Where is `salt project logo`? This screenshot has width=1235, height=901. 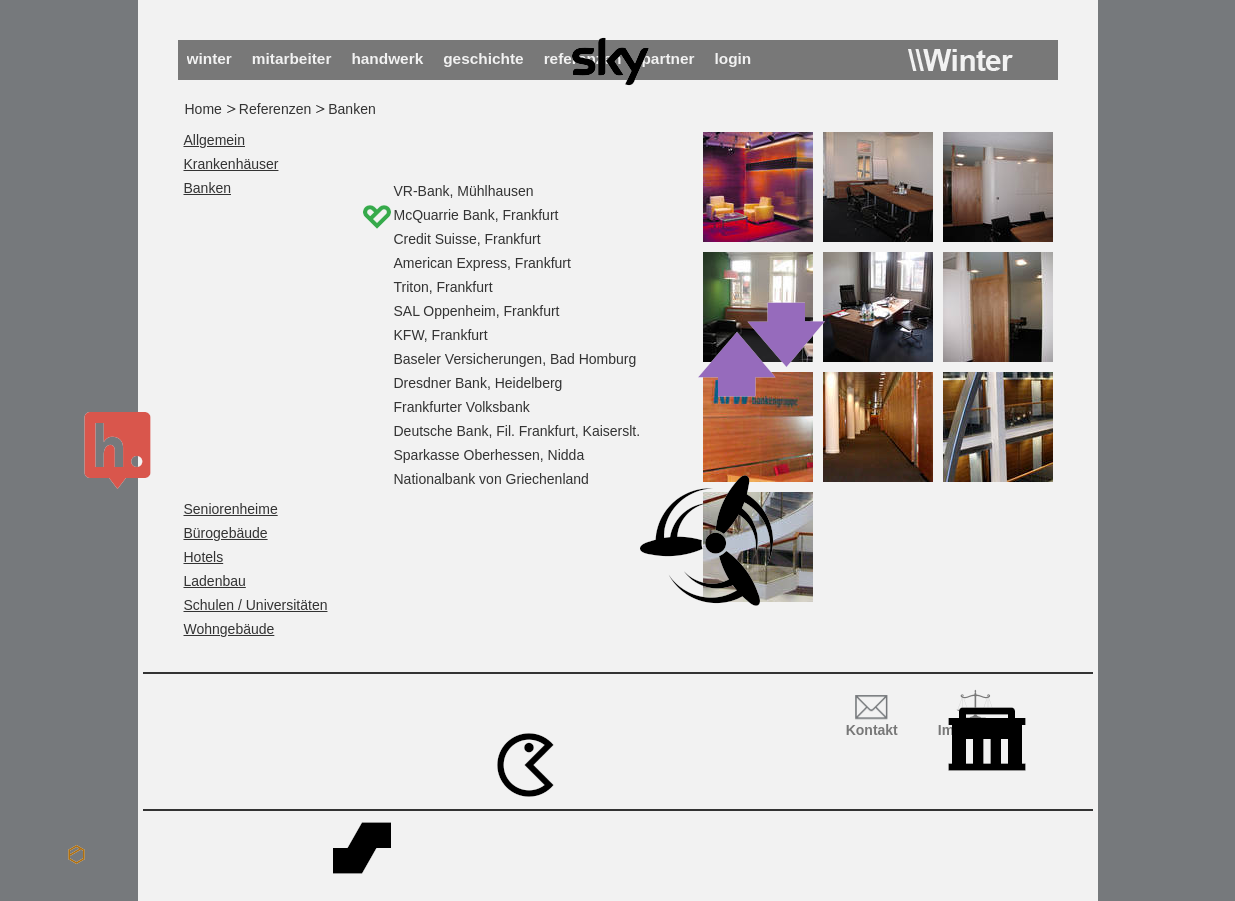 salt project logo is located at coordinates (362, 848).